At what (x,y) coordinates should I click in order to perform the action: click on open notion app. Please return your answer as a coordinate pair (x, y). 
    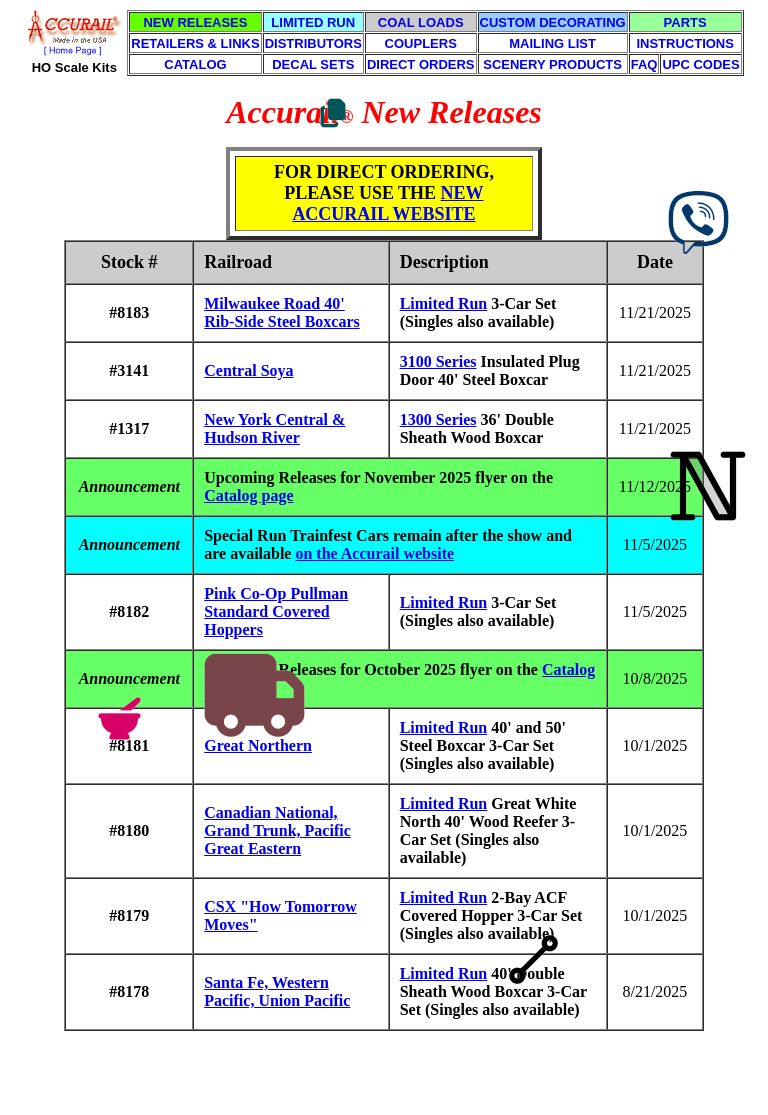
    Looking at the image, I should click on (708, 486).